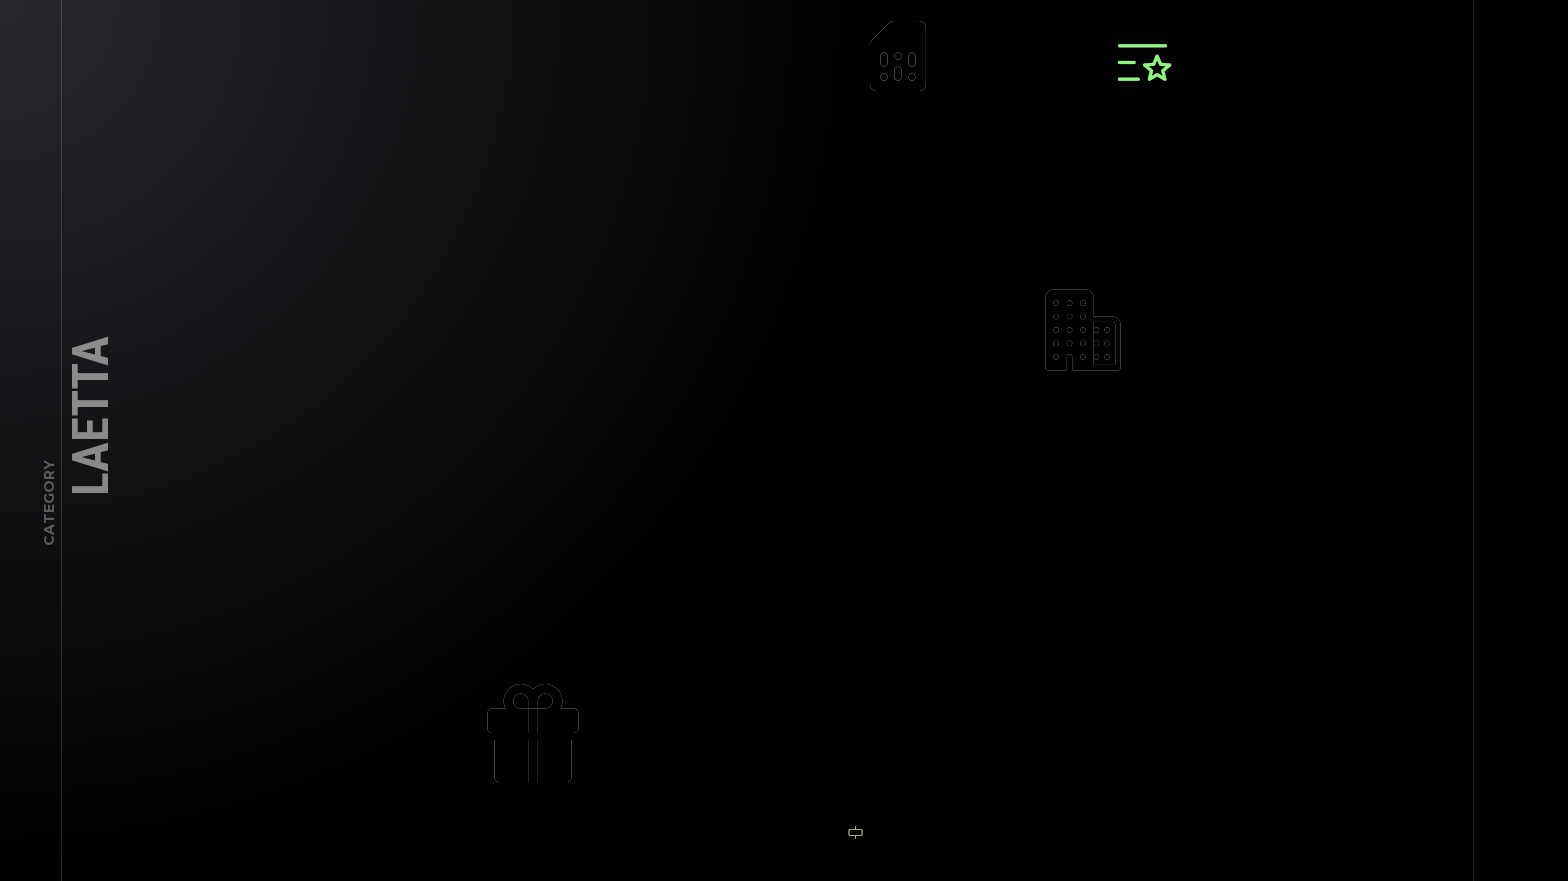 The image size is (1568, 881). Describe the element at coordinates (898, 56) in the screenshot. I see `manage sim card settings` at that location.